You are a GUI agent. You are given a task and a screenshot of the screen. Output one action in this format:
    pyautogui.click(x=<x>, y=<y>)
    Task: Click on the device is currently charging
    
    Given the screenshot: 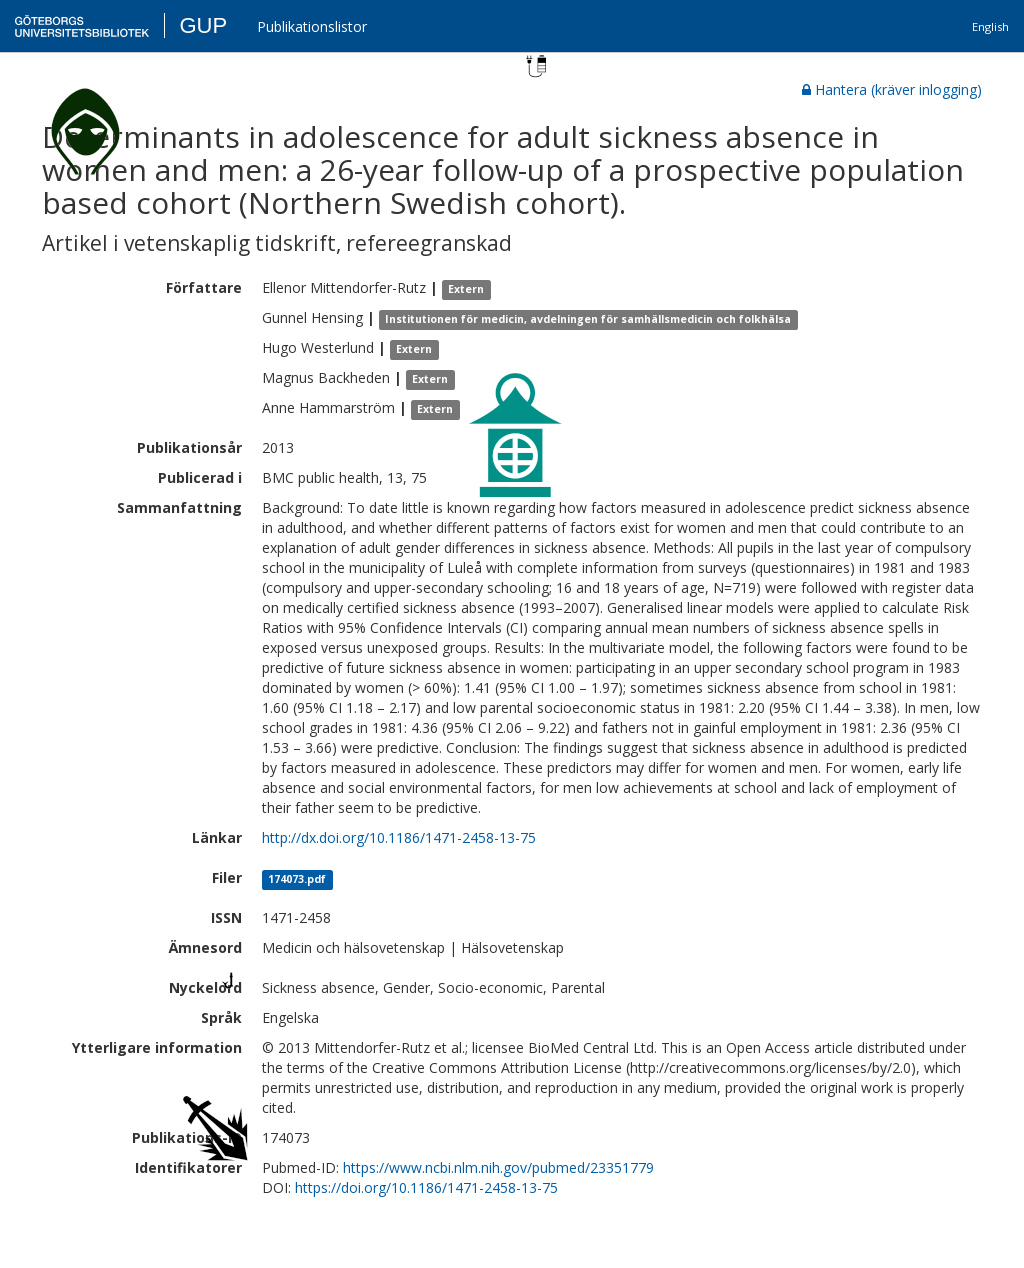 What is the action you would take?
    pyautogui.click(x=536, y=66)
    